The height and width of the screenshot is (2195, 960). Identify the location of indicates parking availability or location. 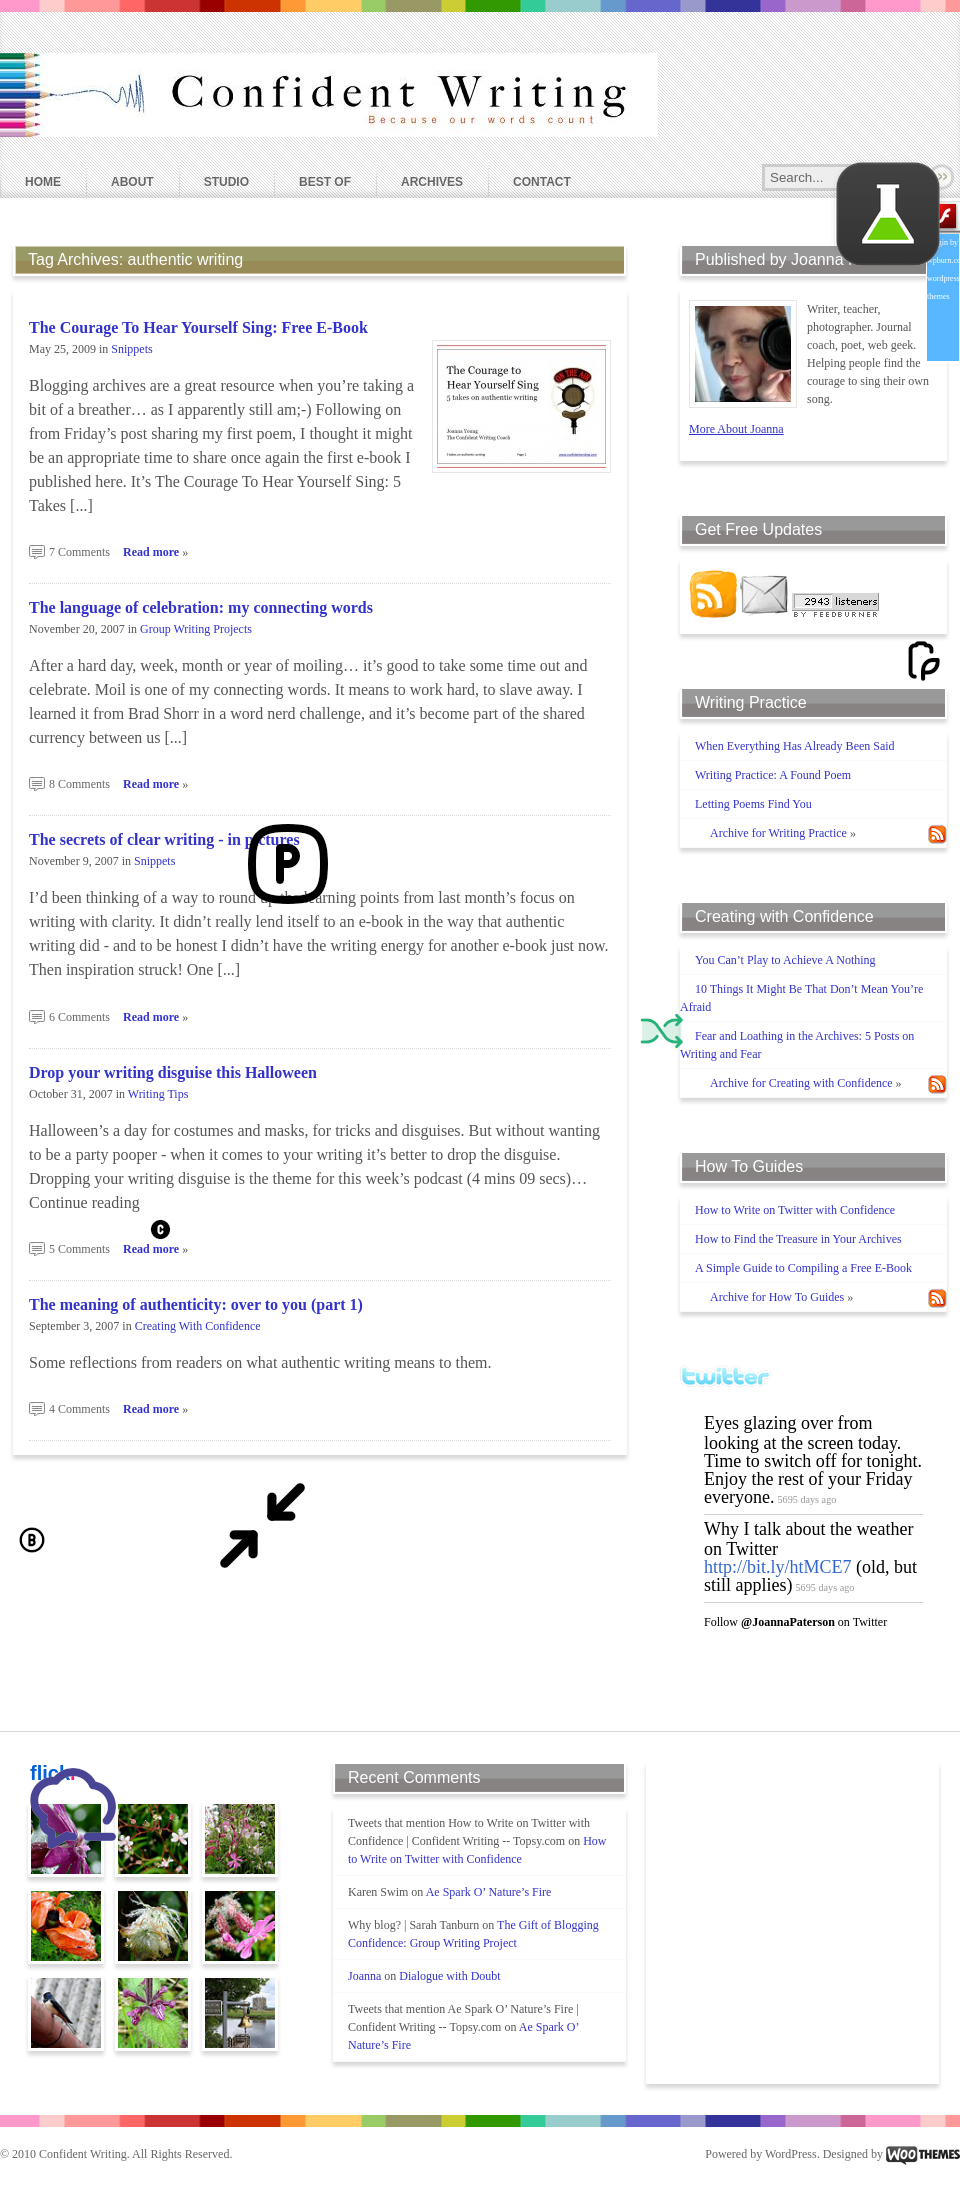
(288, 864).